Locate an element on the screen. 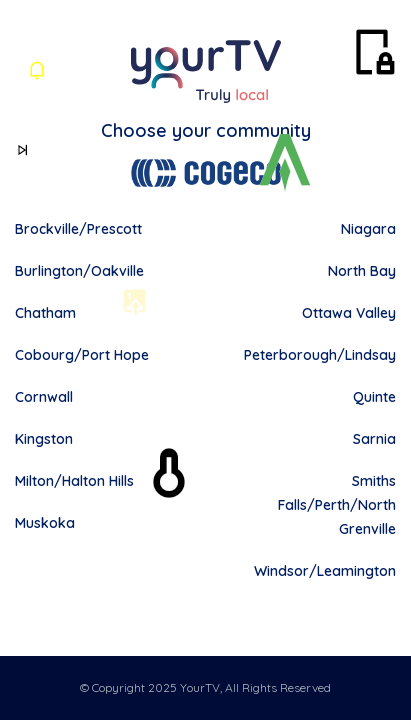 Image resolution: width=411 pixels, height=720 pixels. indicates high temperature or heat warning is located at coordinates (169, 473).